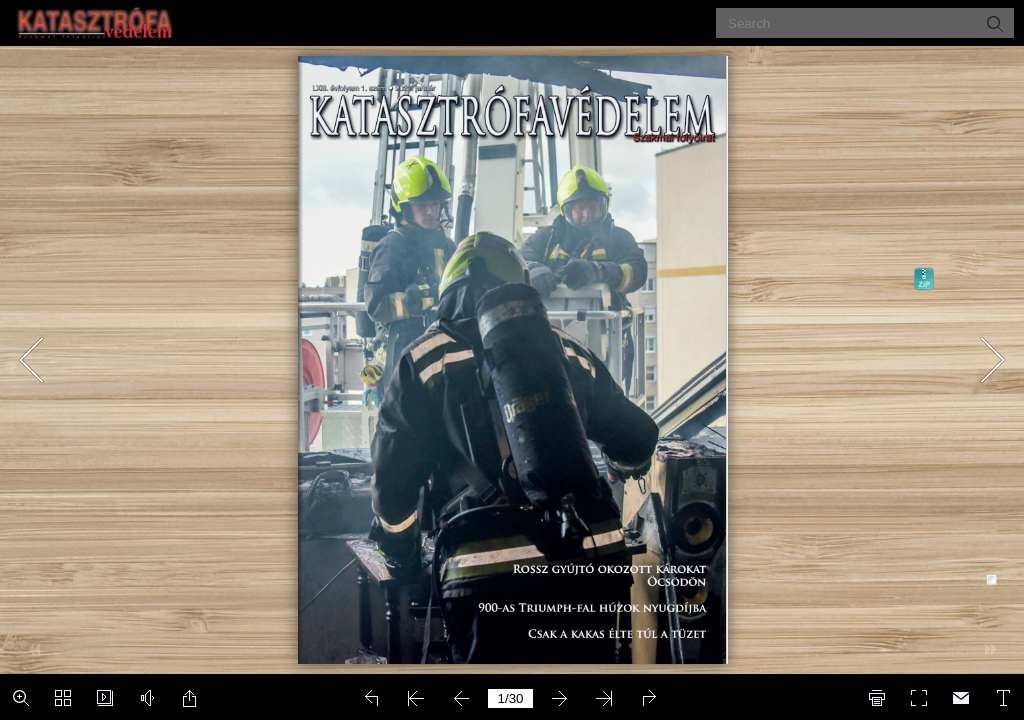 Image resolution: width=1024 pixels, height=720 pixels. I want to click on stop media playback, so click(991, 579).